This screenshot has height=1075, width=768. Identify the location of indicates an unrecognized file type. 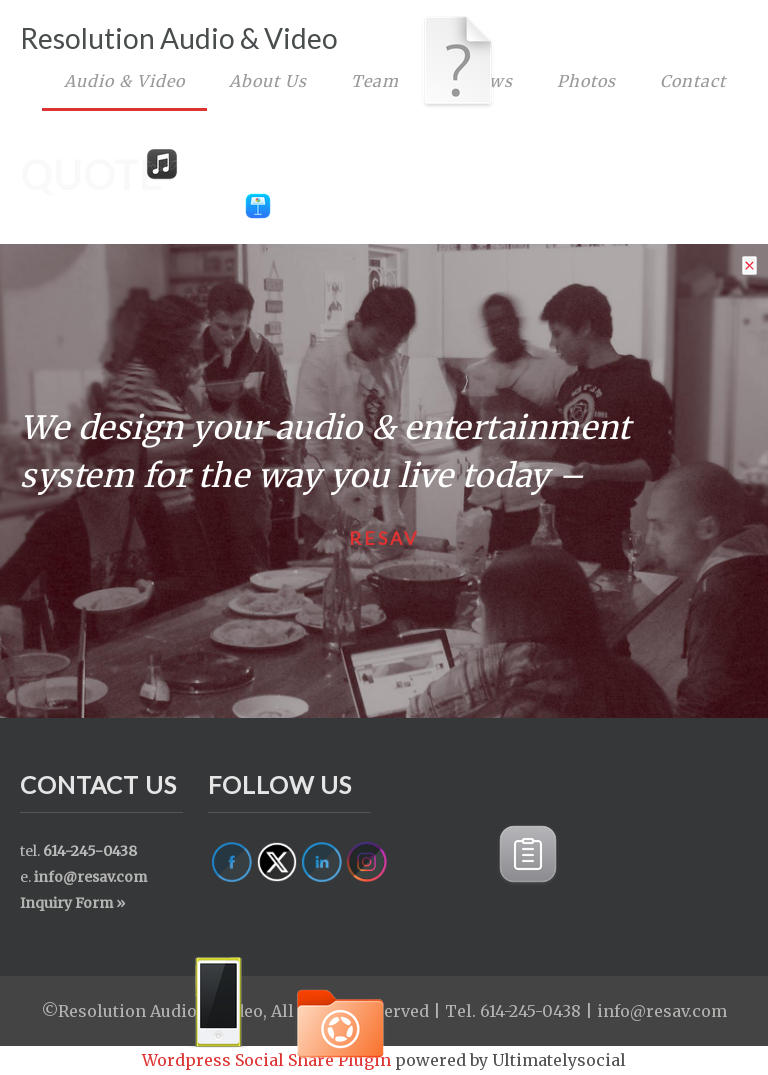
(458, 62).